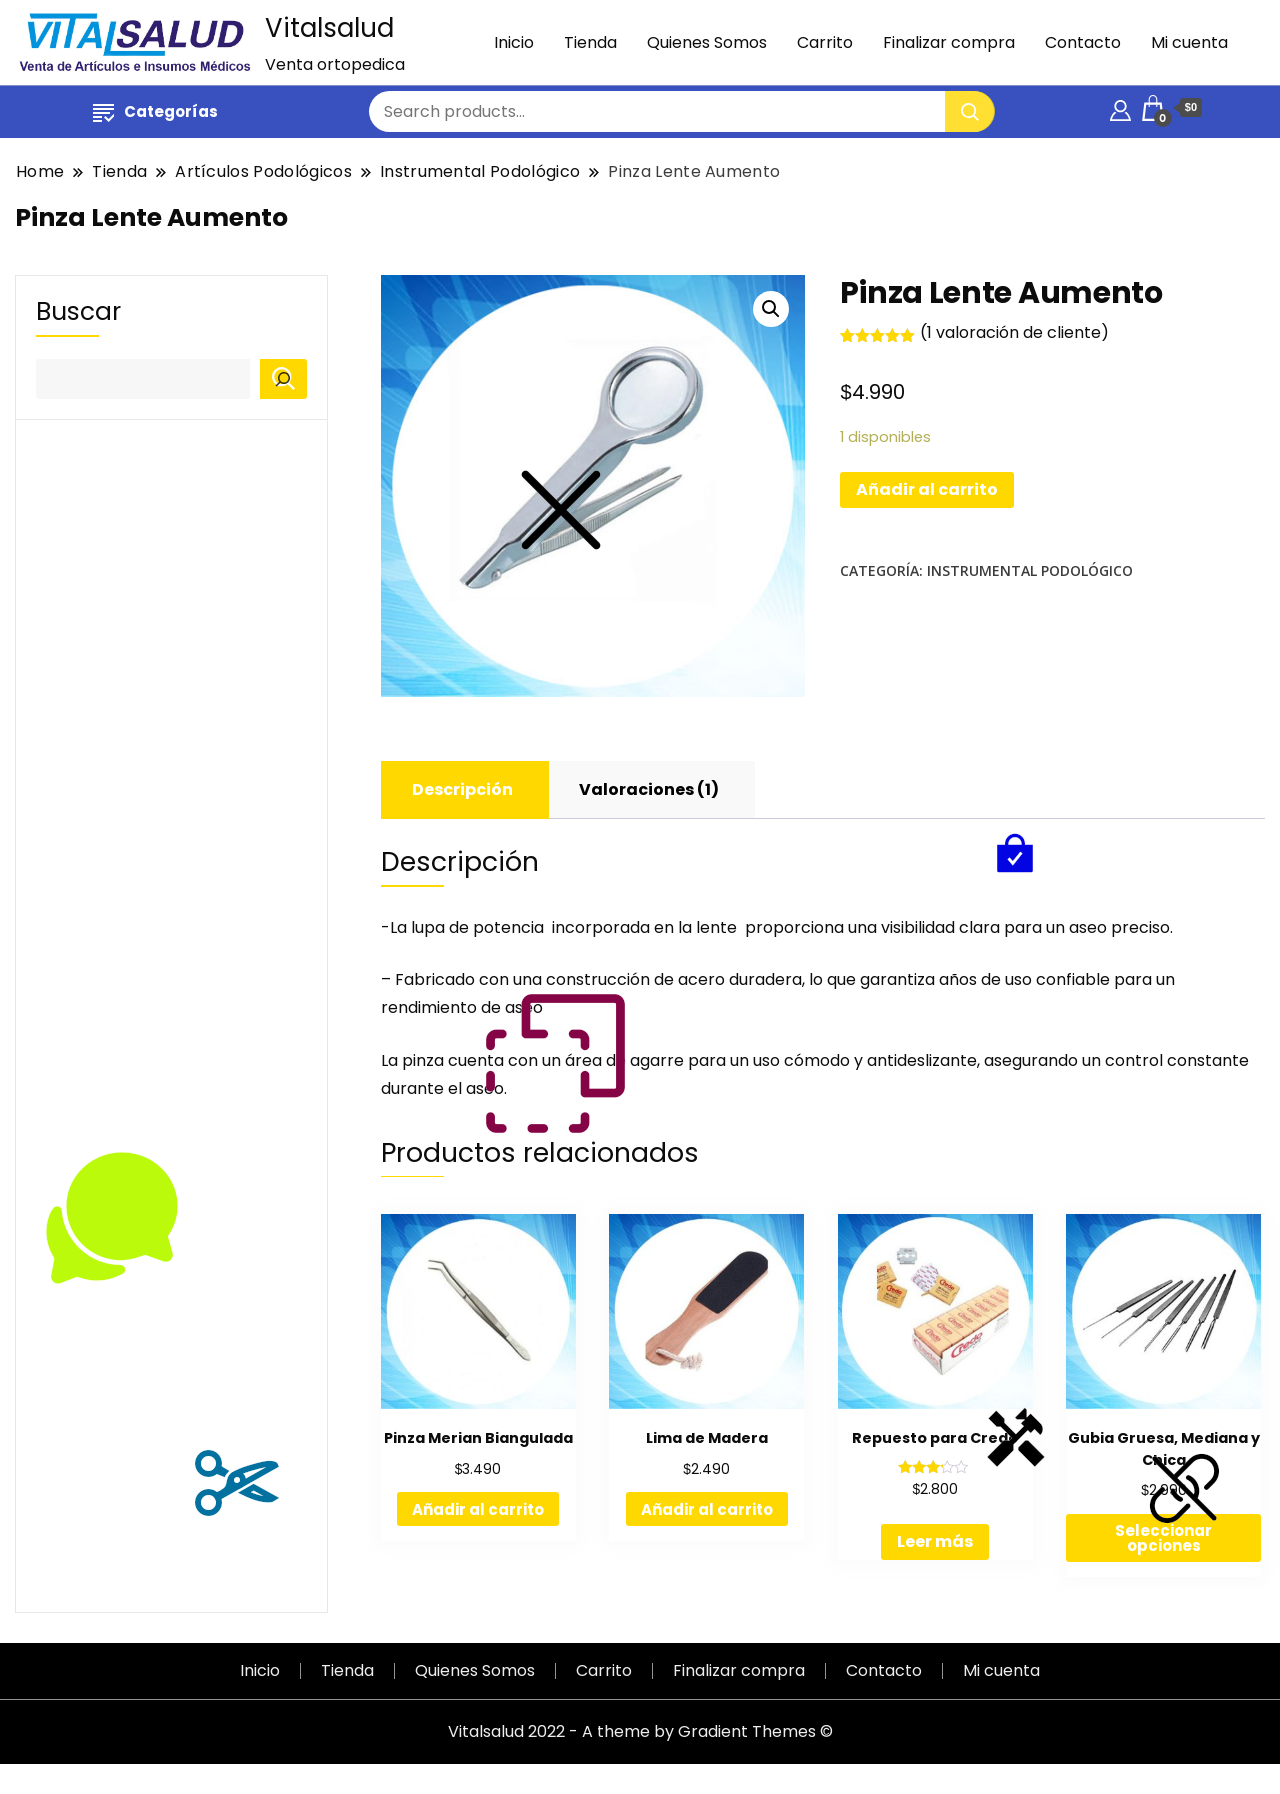  Describe the element at coordinates (555, 1063) in the screenshot. I see `bring selection to front` at that location.